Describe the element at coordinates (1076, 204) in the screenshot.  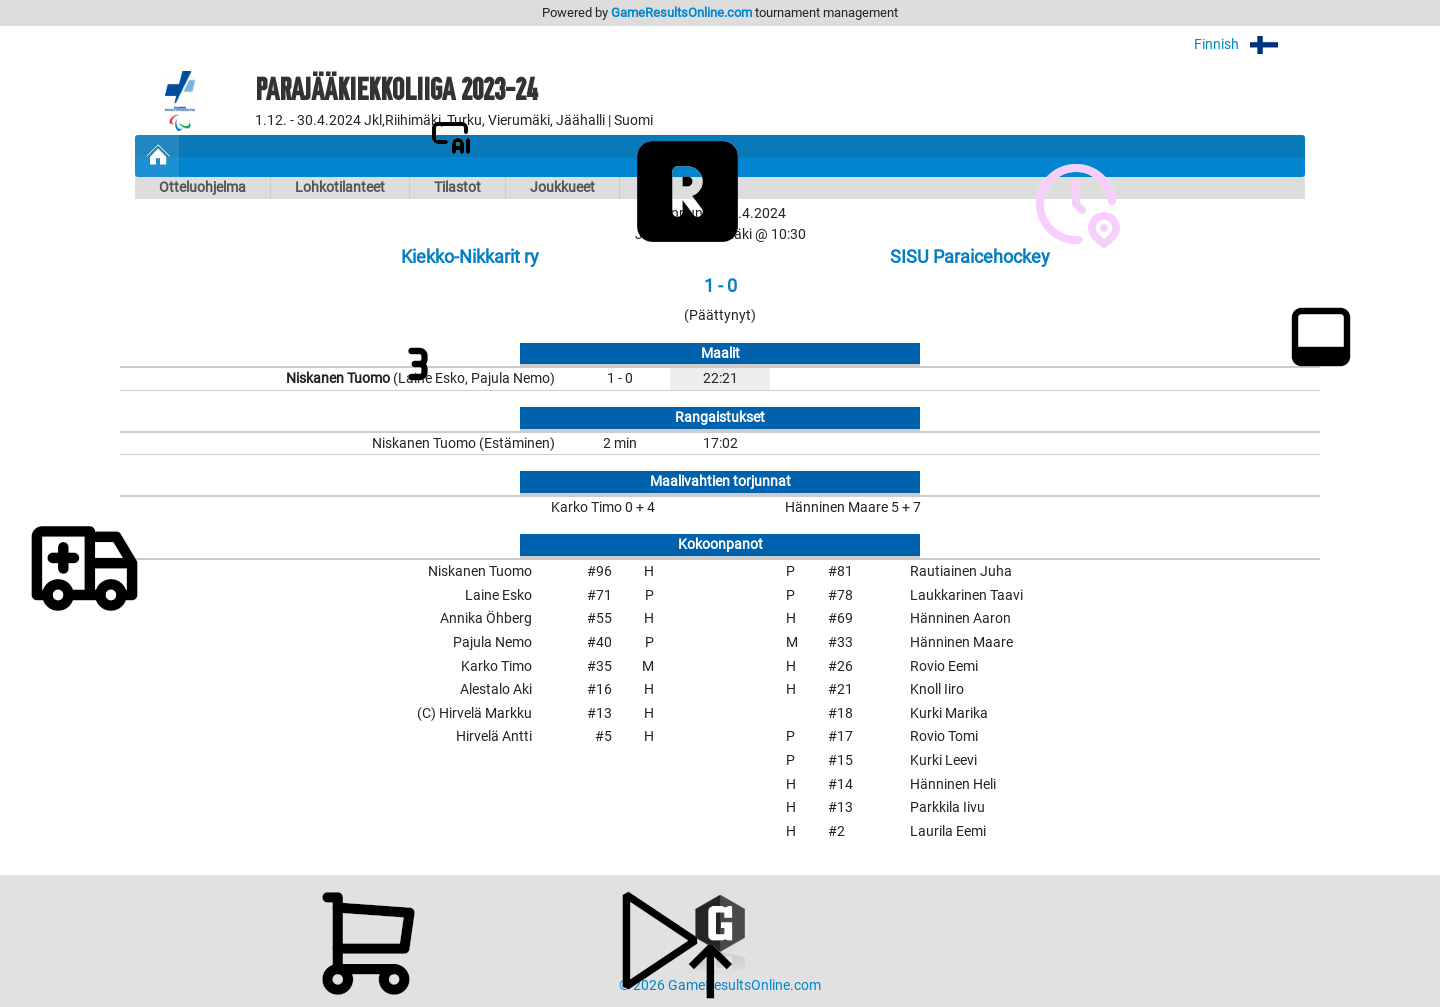
I see `set a location-based reminder` at that location.